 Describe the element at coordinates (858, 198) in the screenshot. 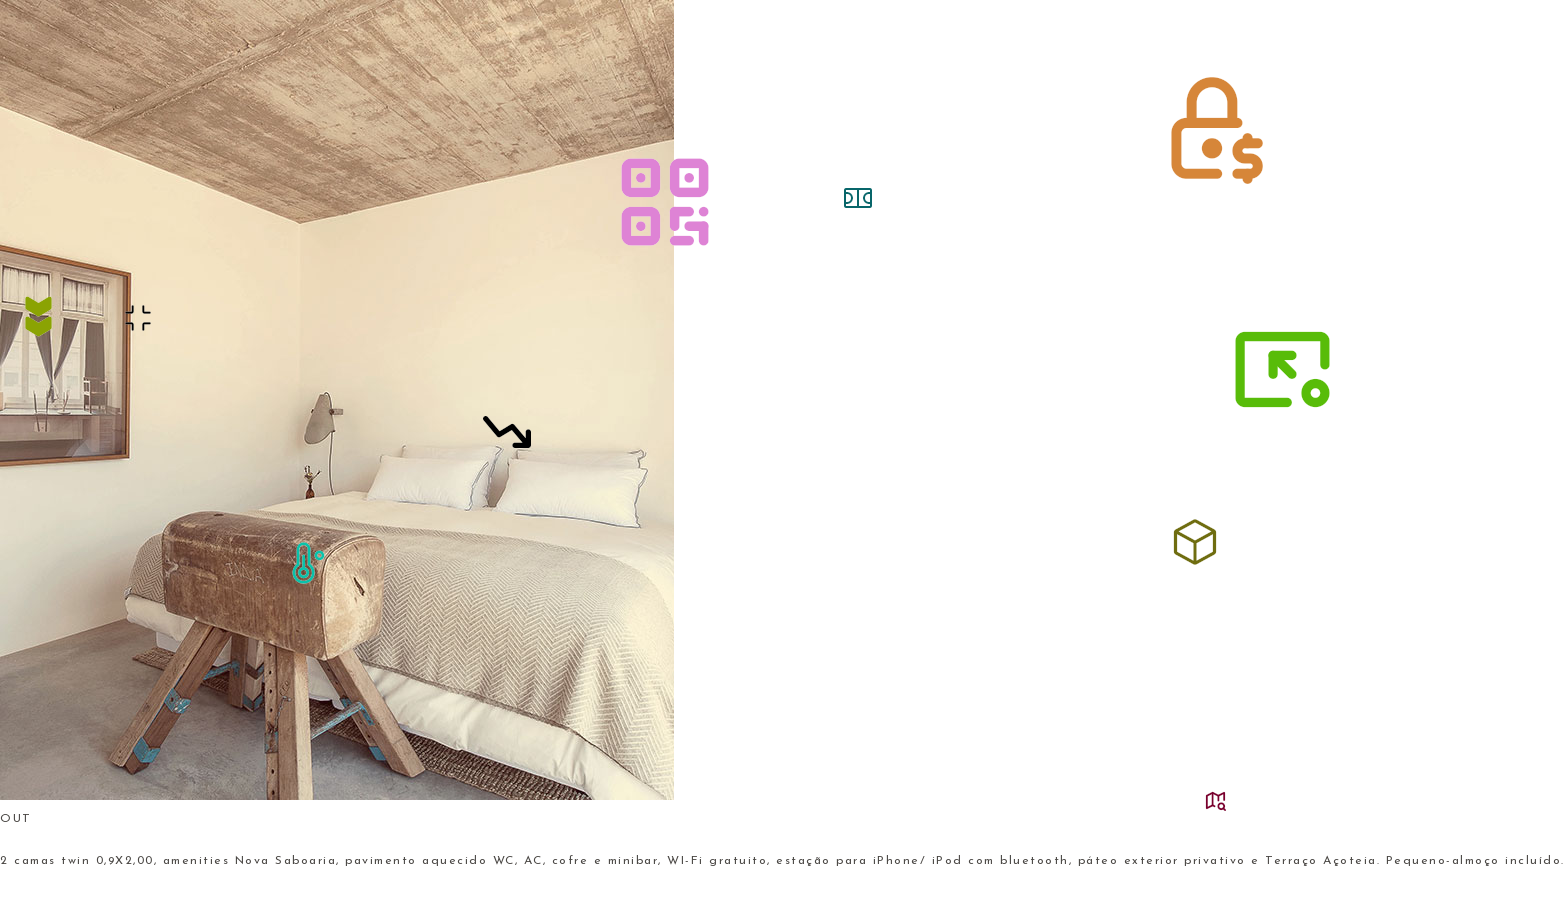

I see `view basketball court locations` at that location.